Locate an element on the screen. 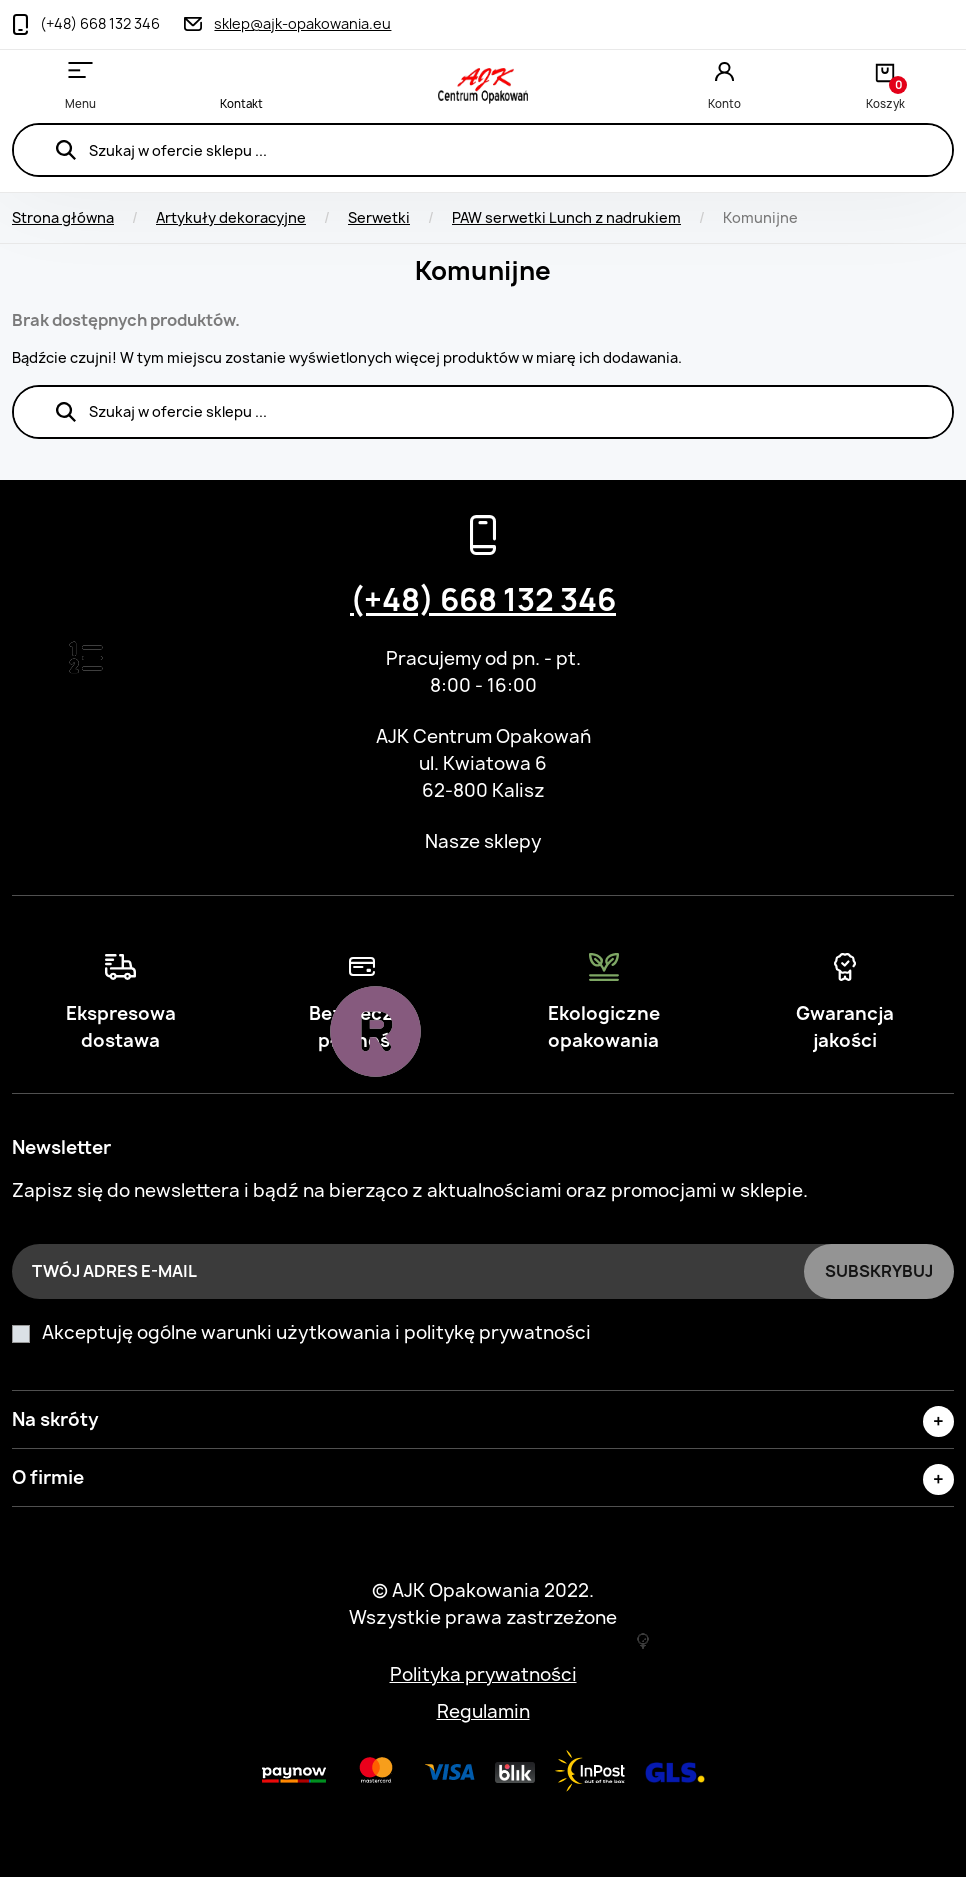 The width and height of the screenshot is (966, 1877). indicates registered trademark status is located at coordinates (375, 1031).